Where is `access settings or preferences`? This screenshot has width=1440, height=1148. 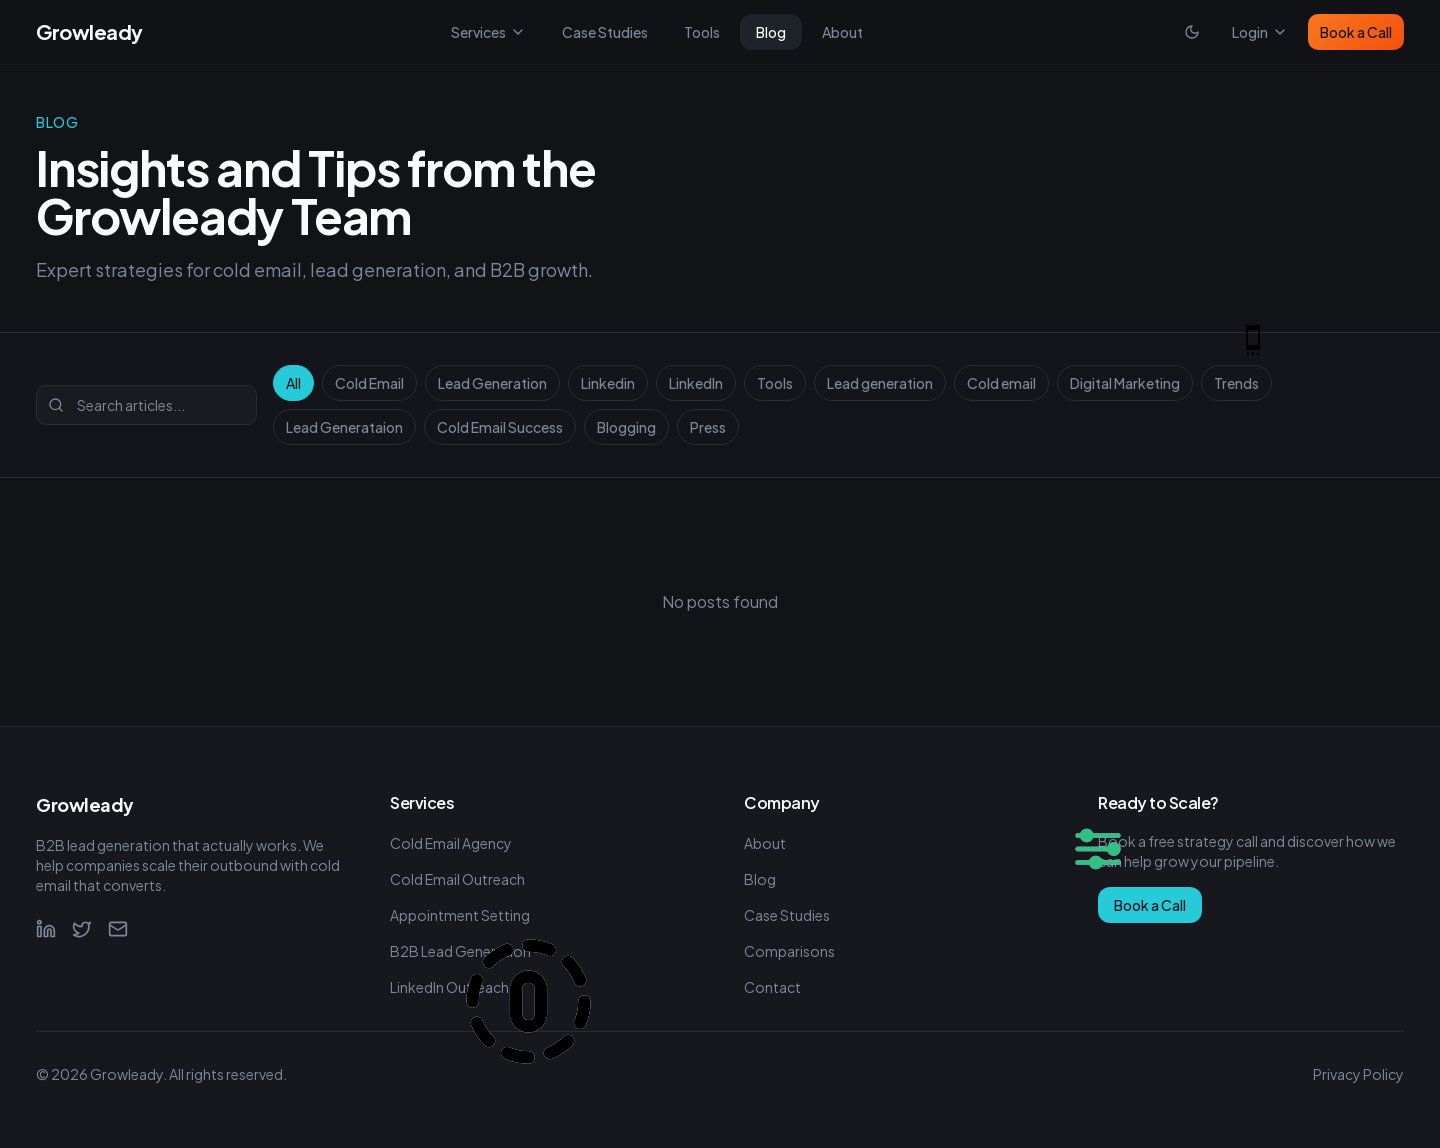
access settings or preferences is located at coordinates (1098, 849).